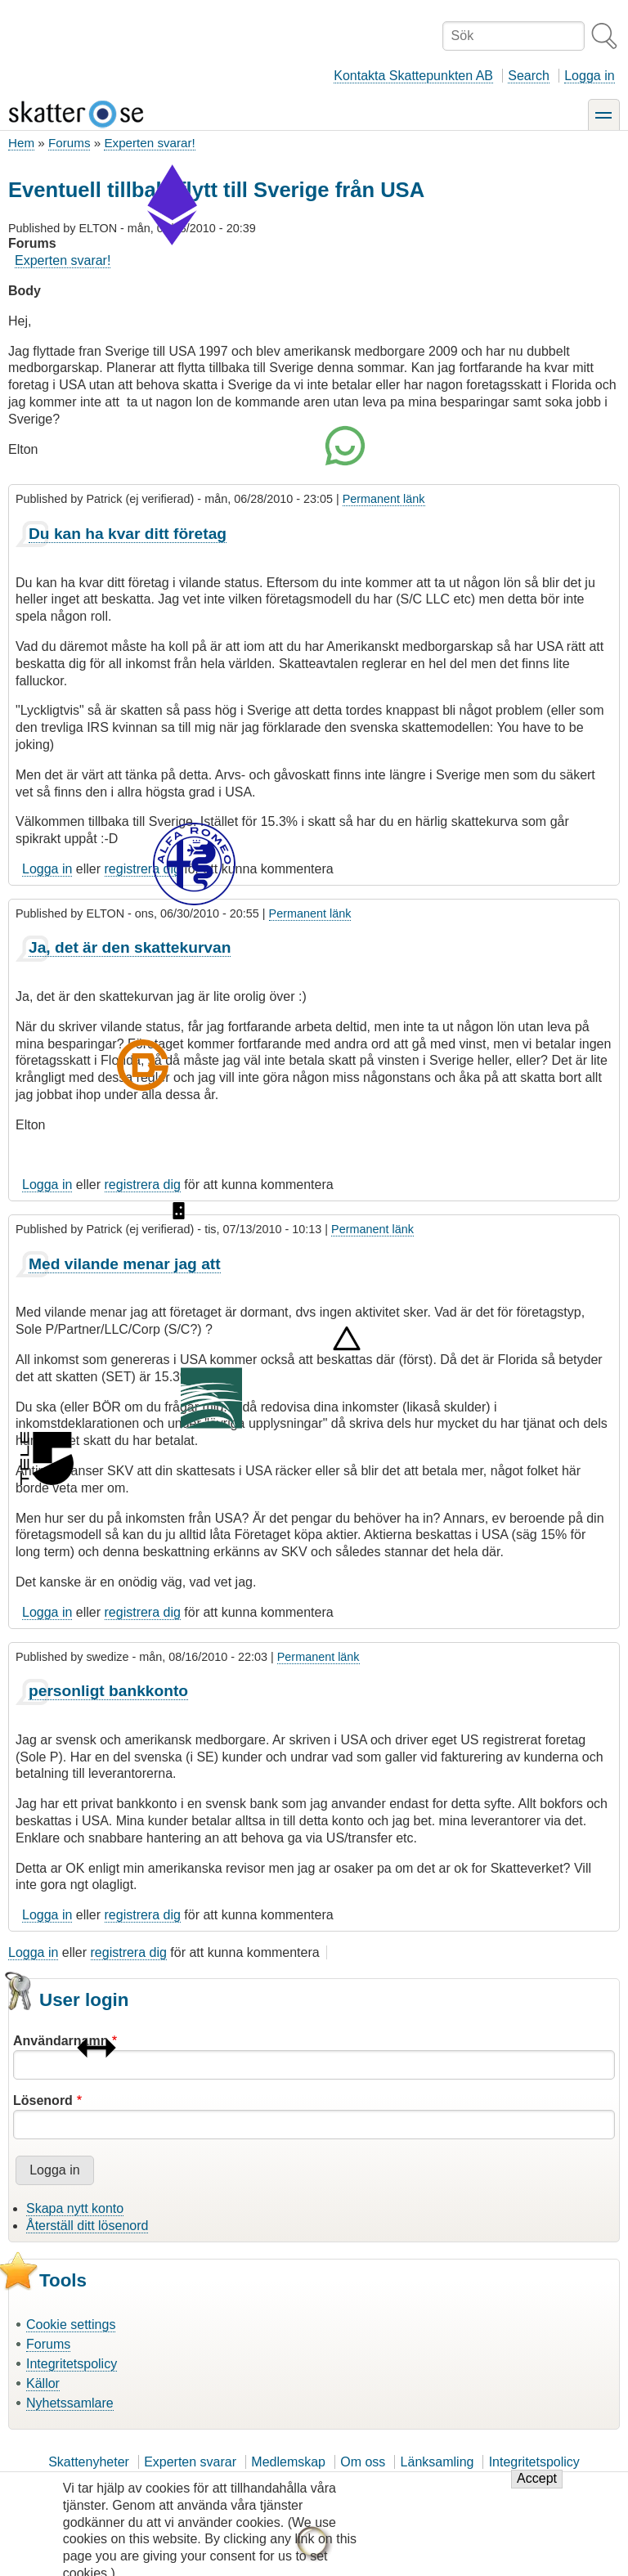  I want to click on Alfa Romeo brand logo, so click(194, 864).